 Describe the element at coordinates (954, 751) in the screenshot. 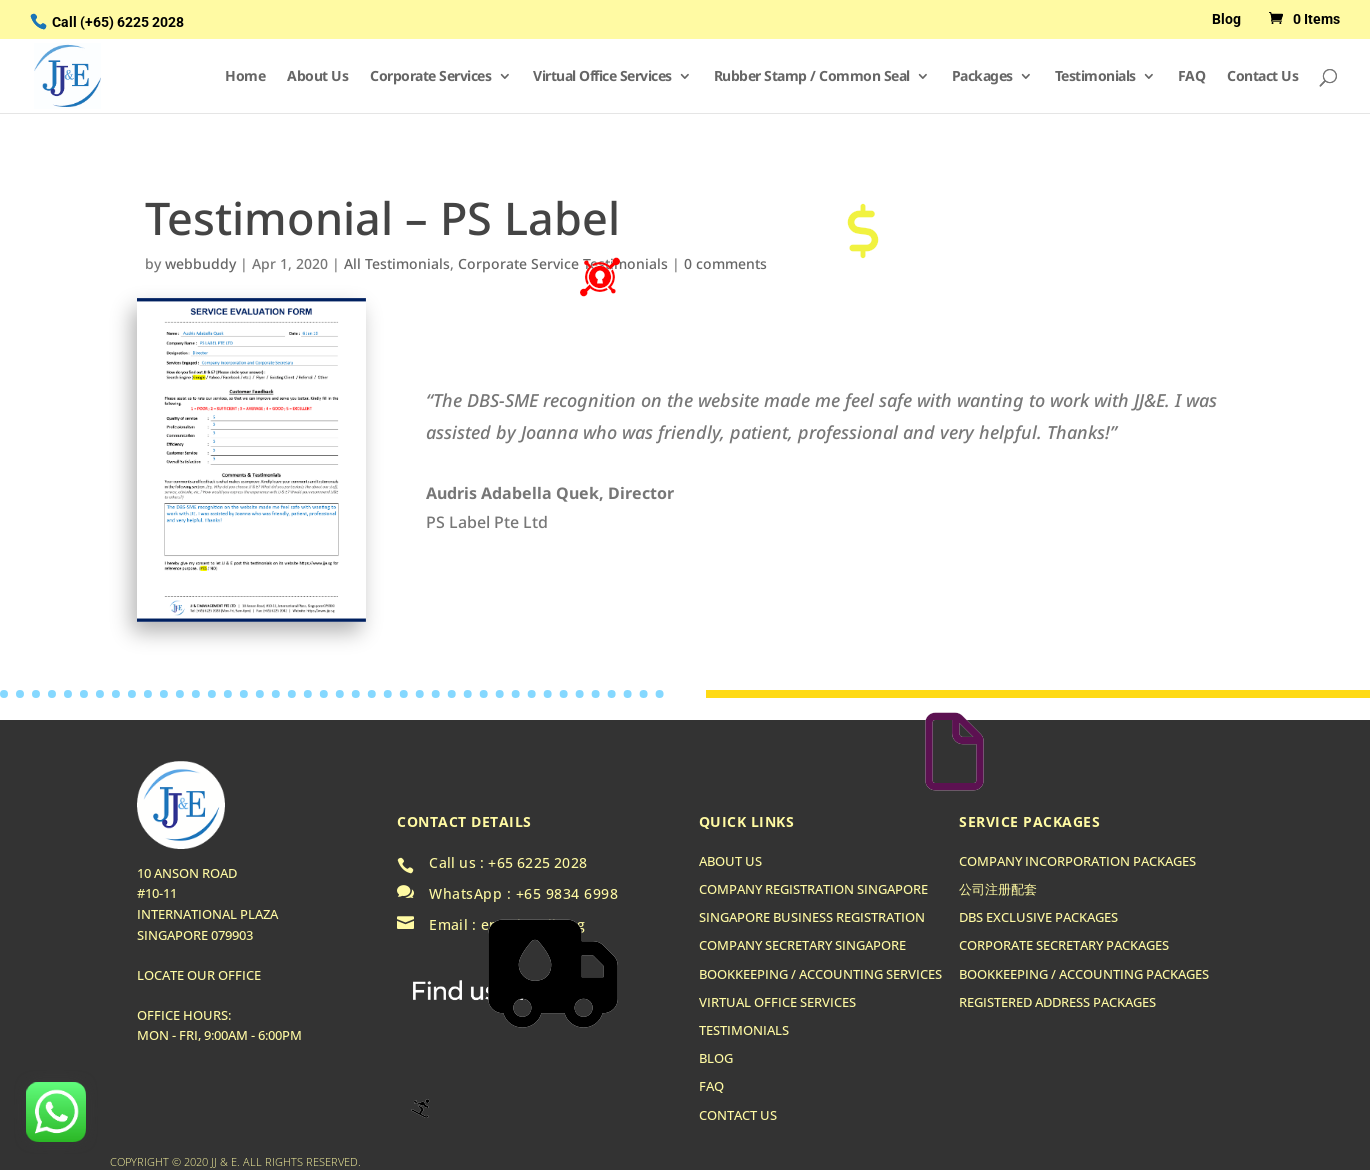

I see `view or open a file` at that location.